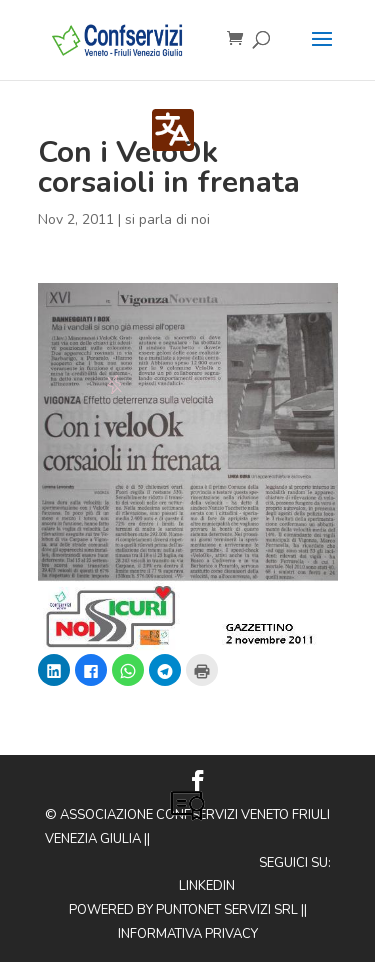 This screenshot has height=962, width=375. Describe the element at coordinates (114, 384) in the screenshot. I see `disable flash or lightning mode` at that location.